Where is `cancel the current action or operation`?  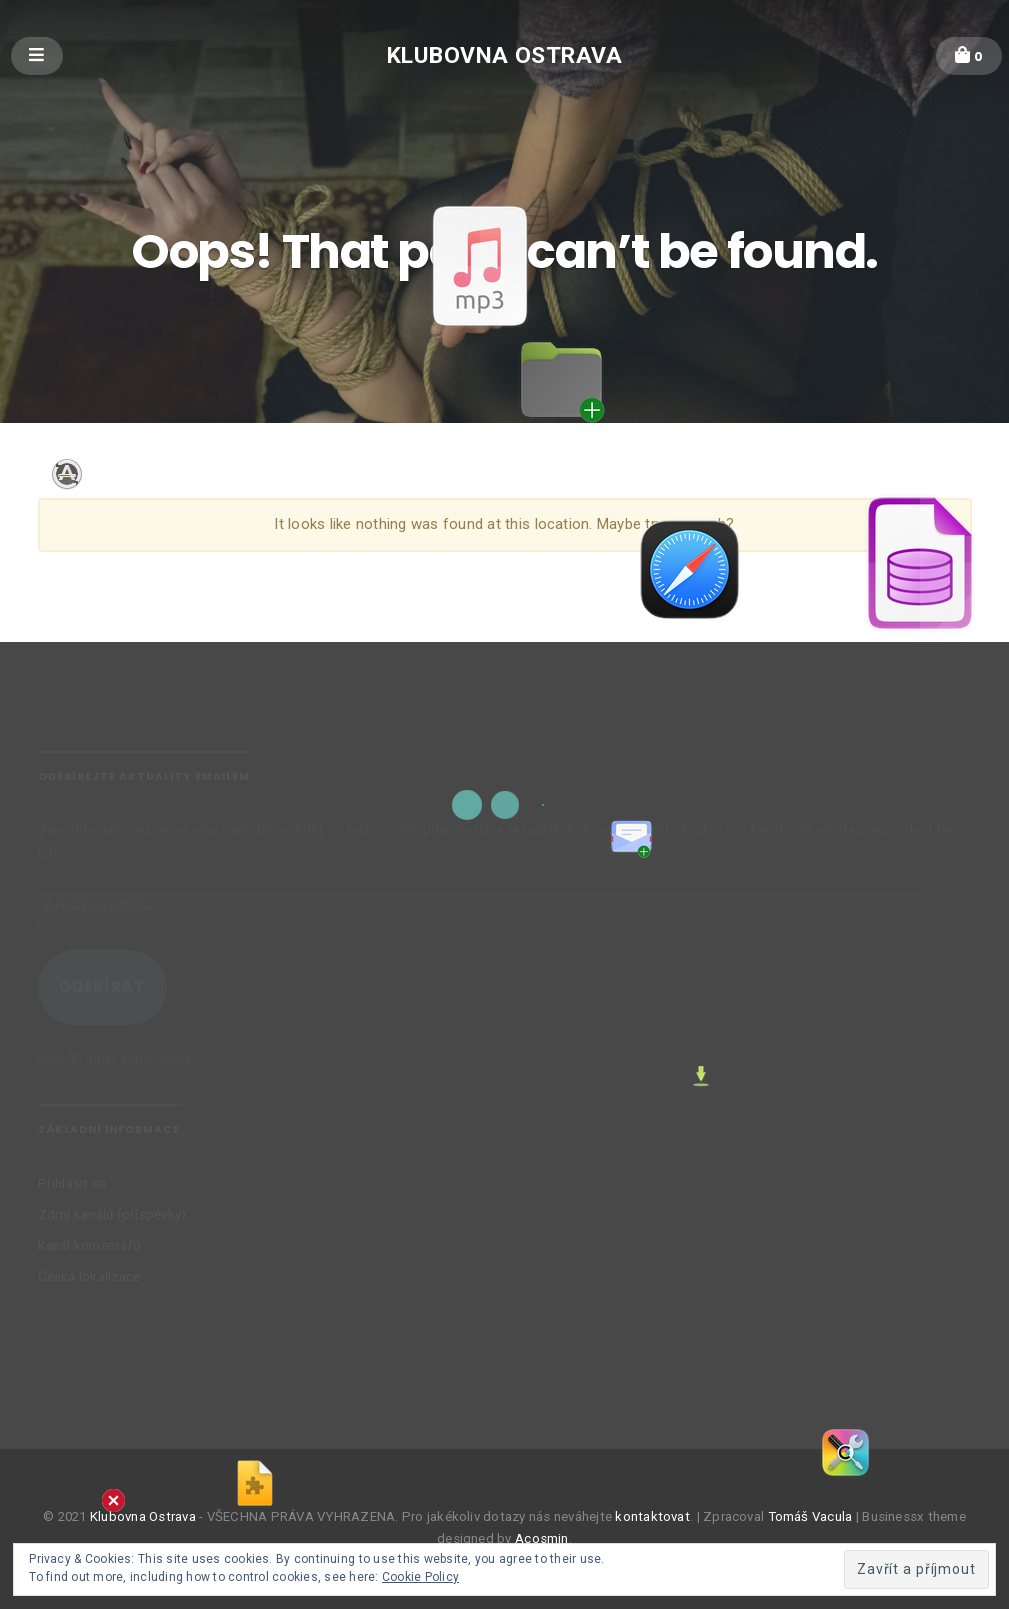 cancel the current action or operation is located at coordinates (113, 1500).